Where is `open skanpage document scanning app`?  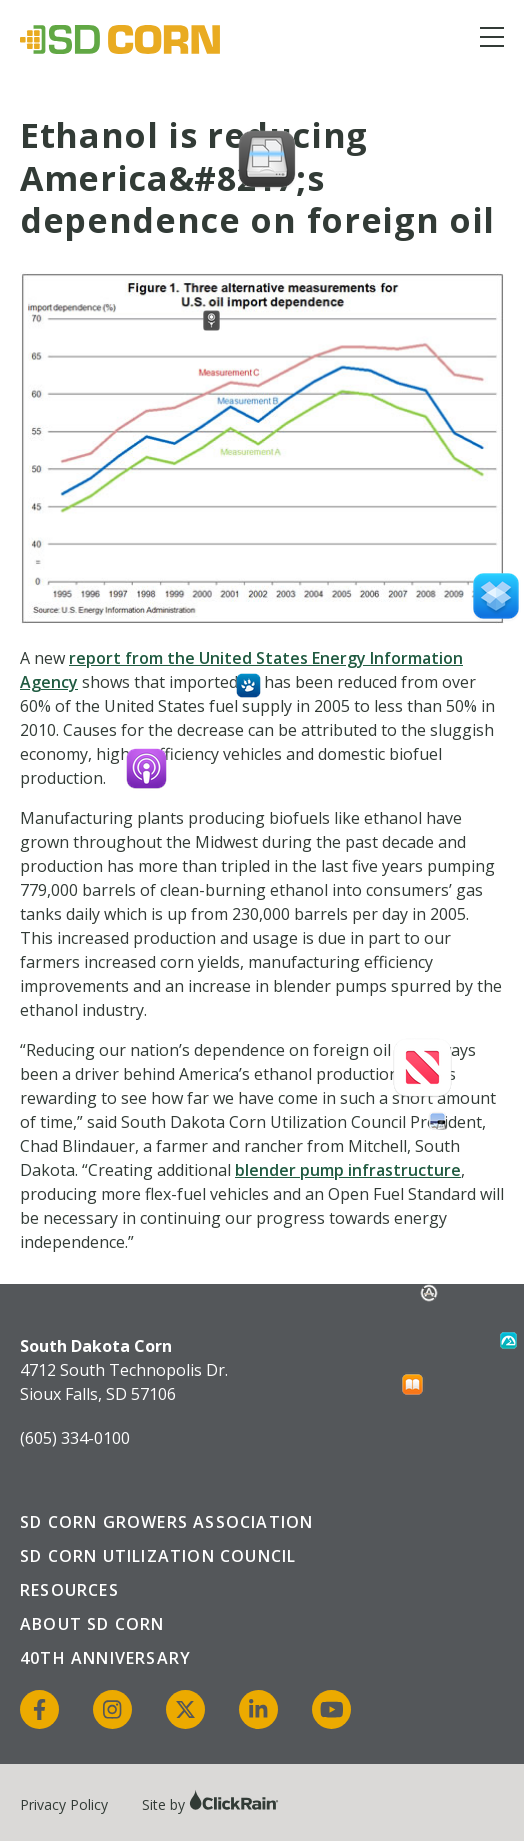 open skanpage document scanning app is located at coordinates (267, 159).